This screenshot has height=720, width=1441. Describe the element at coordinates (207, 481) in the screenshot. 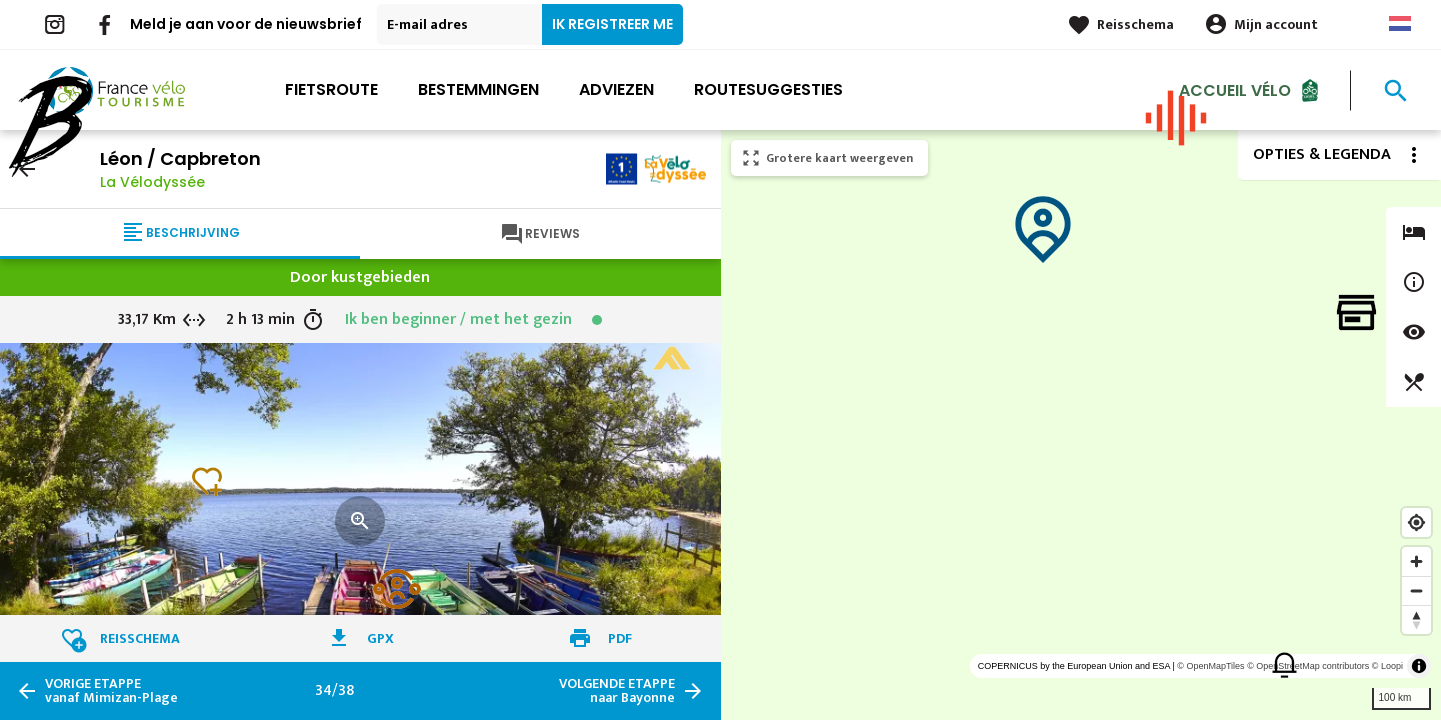

I see `add to favorites` at that location.